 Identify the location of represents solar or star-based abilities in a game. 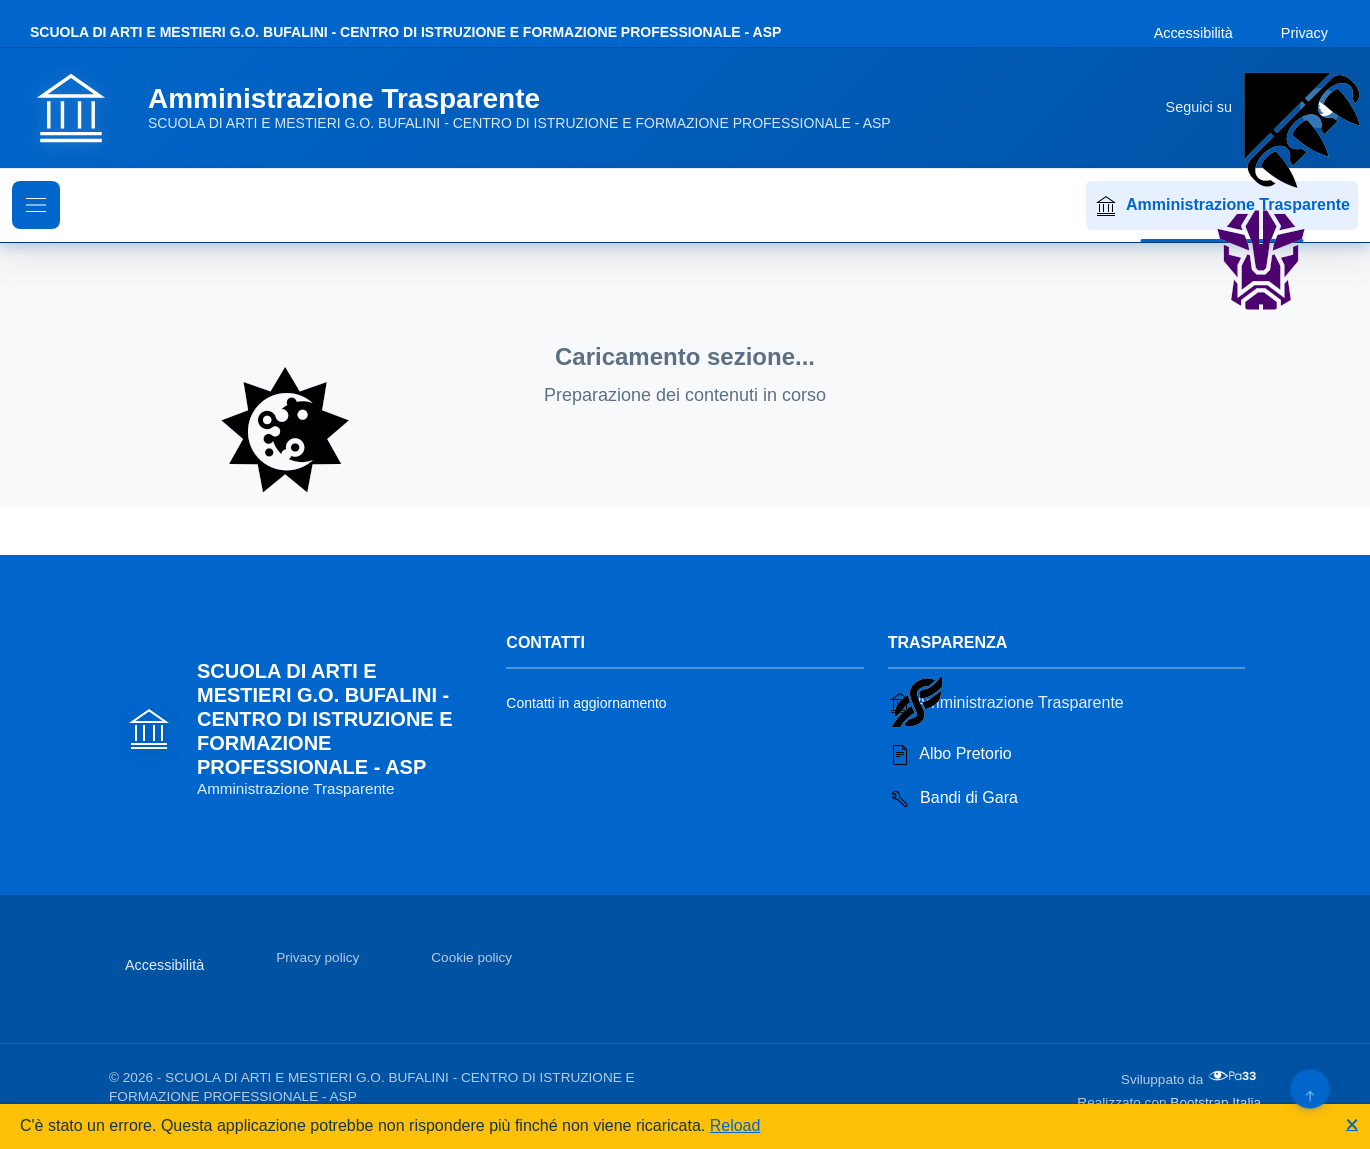
(284, 429).